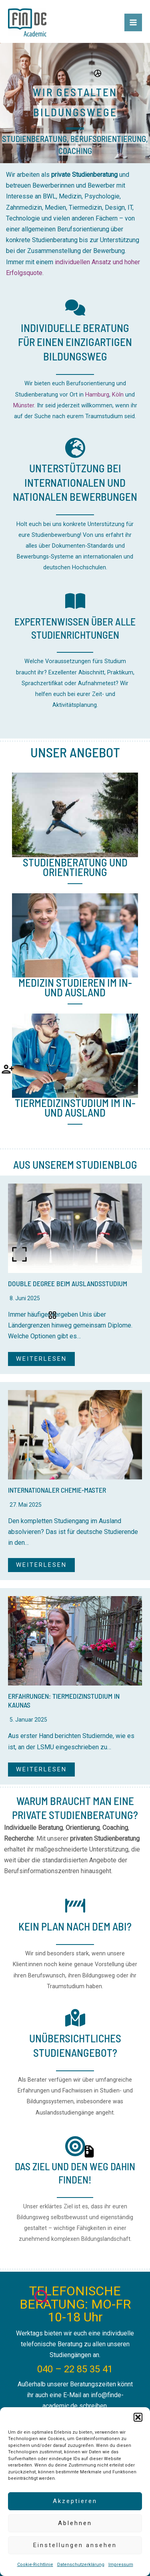  Describe the element at coordinates (19, 1254) in the screenshot. I see `expand to fullscreen mode` at that location.